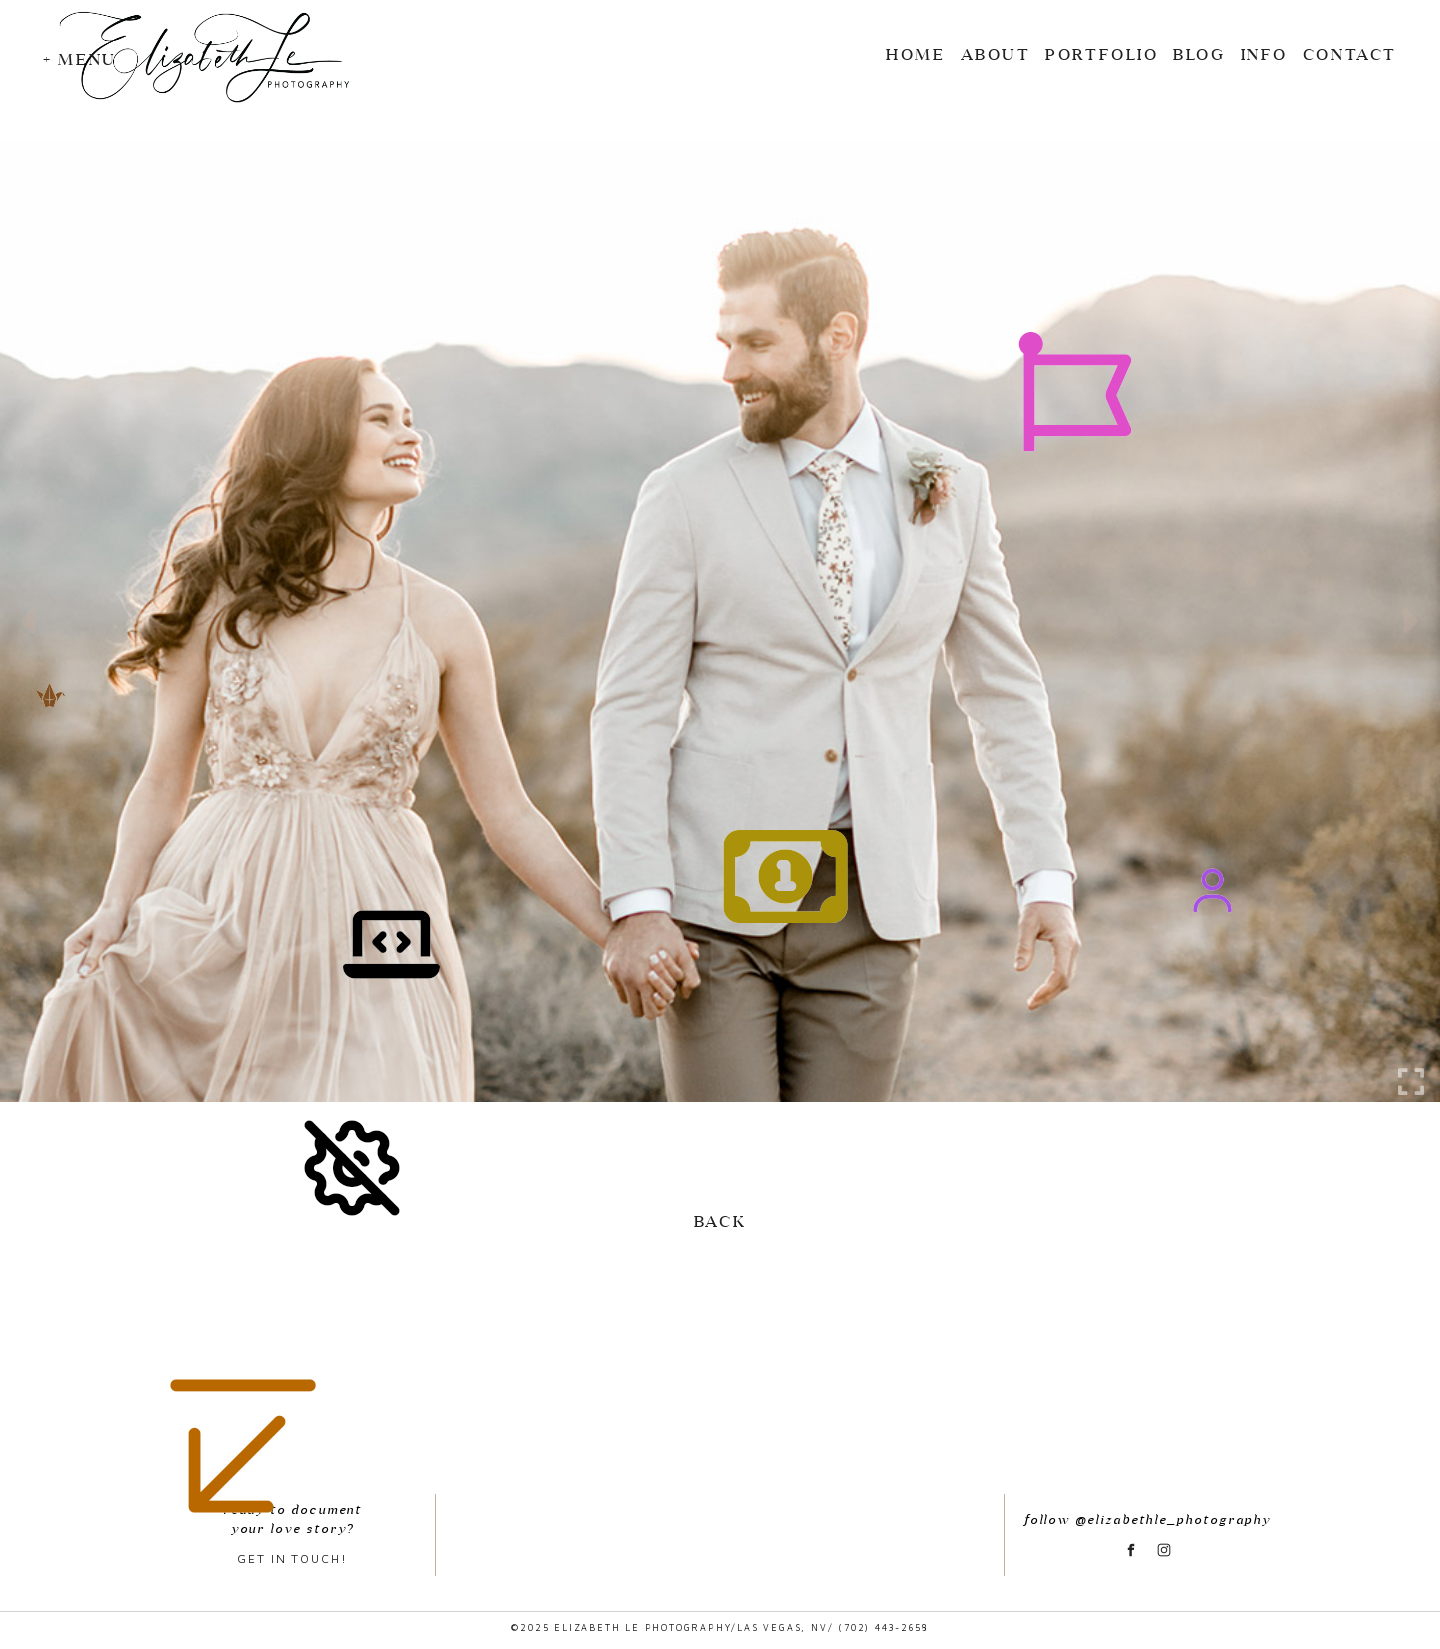 The image size is (1440, 1649). Describe the element at coordinates (785, 876) in the screenshot. I see `view payment or billing information` at that location.